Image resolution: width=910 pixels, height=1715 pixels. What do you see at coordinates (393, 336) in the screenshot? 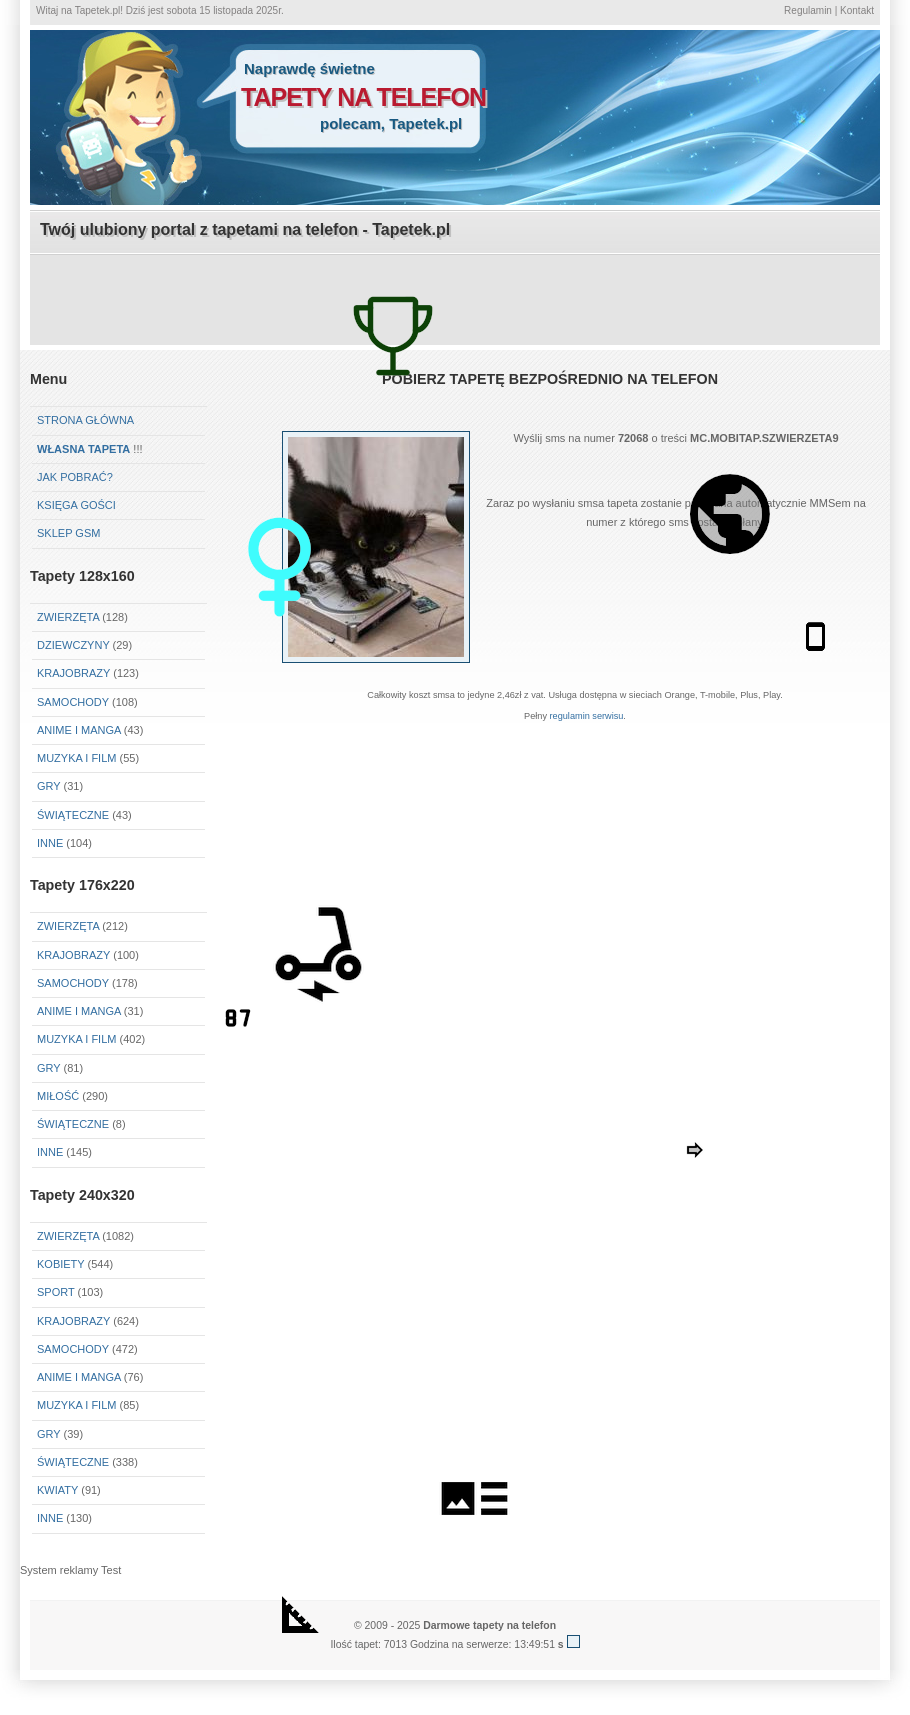
I see `view achievements or awards` at bounding box center [393, 336].